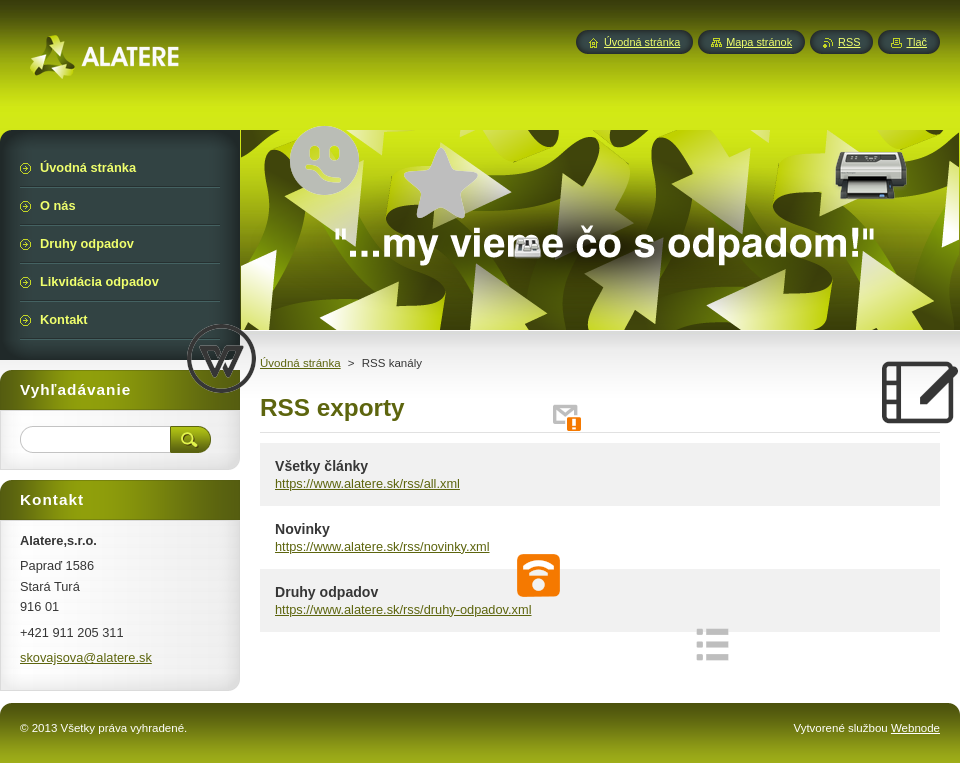  Describe the element at coordinates (221, 358) in the screenshot. I see `open wps office application` at that location.